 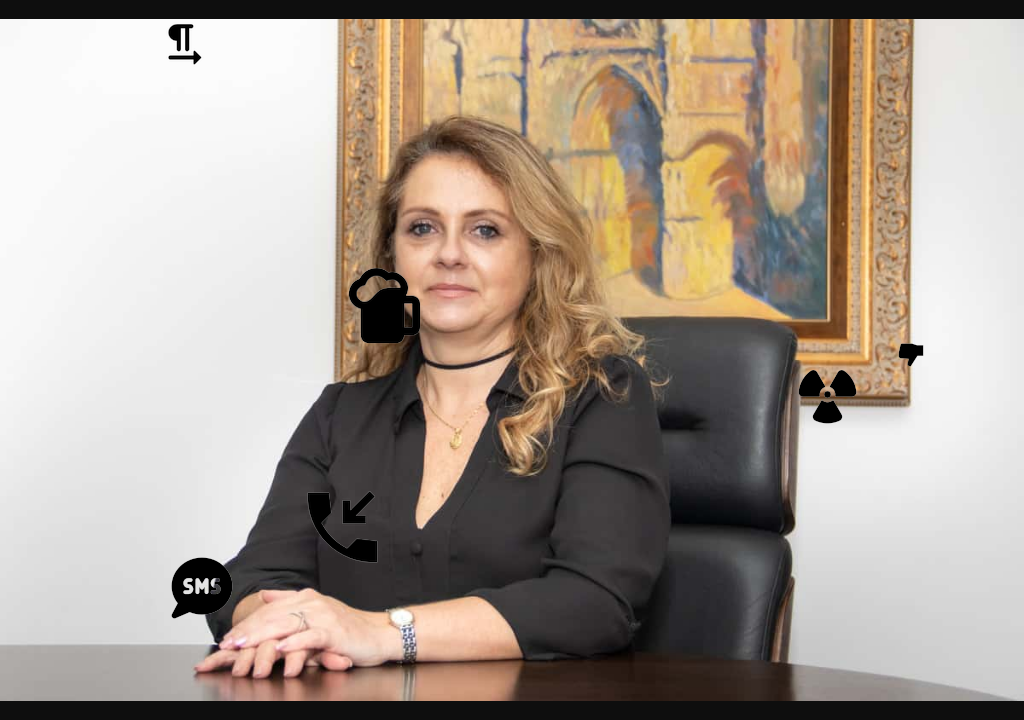 What do you see at coordinates (342, 527) in the screenshot?
I see `indicates an incoming call was returned` at bounding box center [342, 527].